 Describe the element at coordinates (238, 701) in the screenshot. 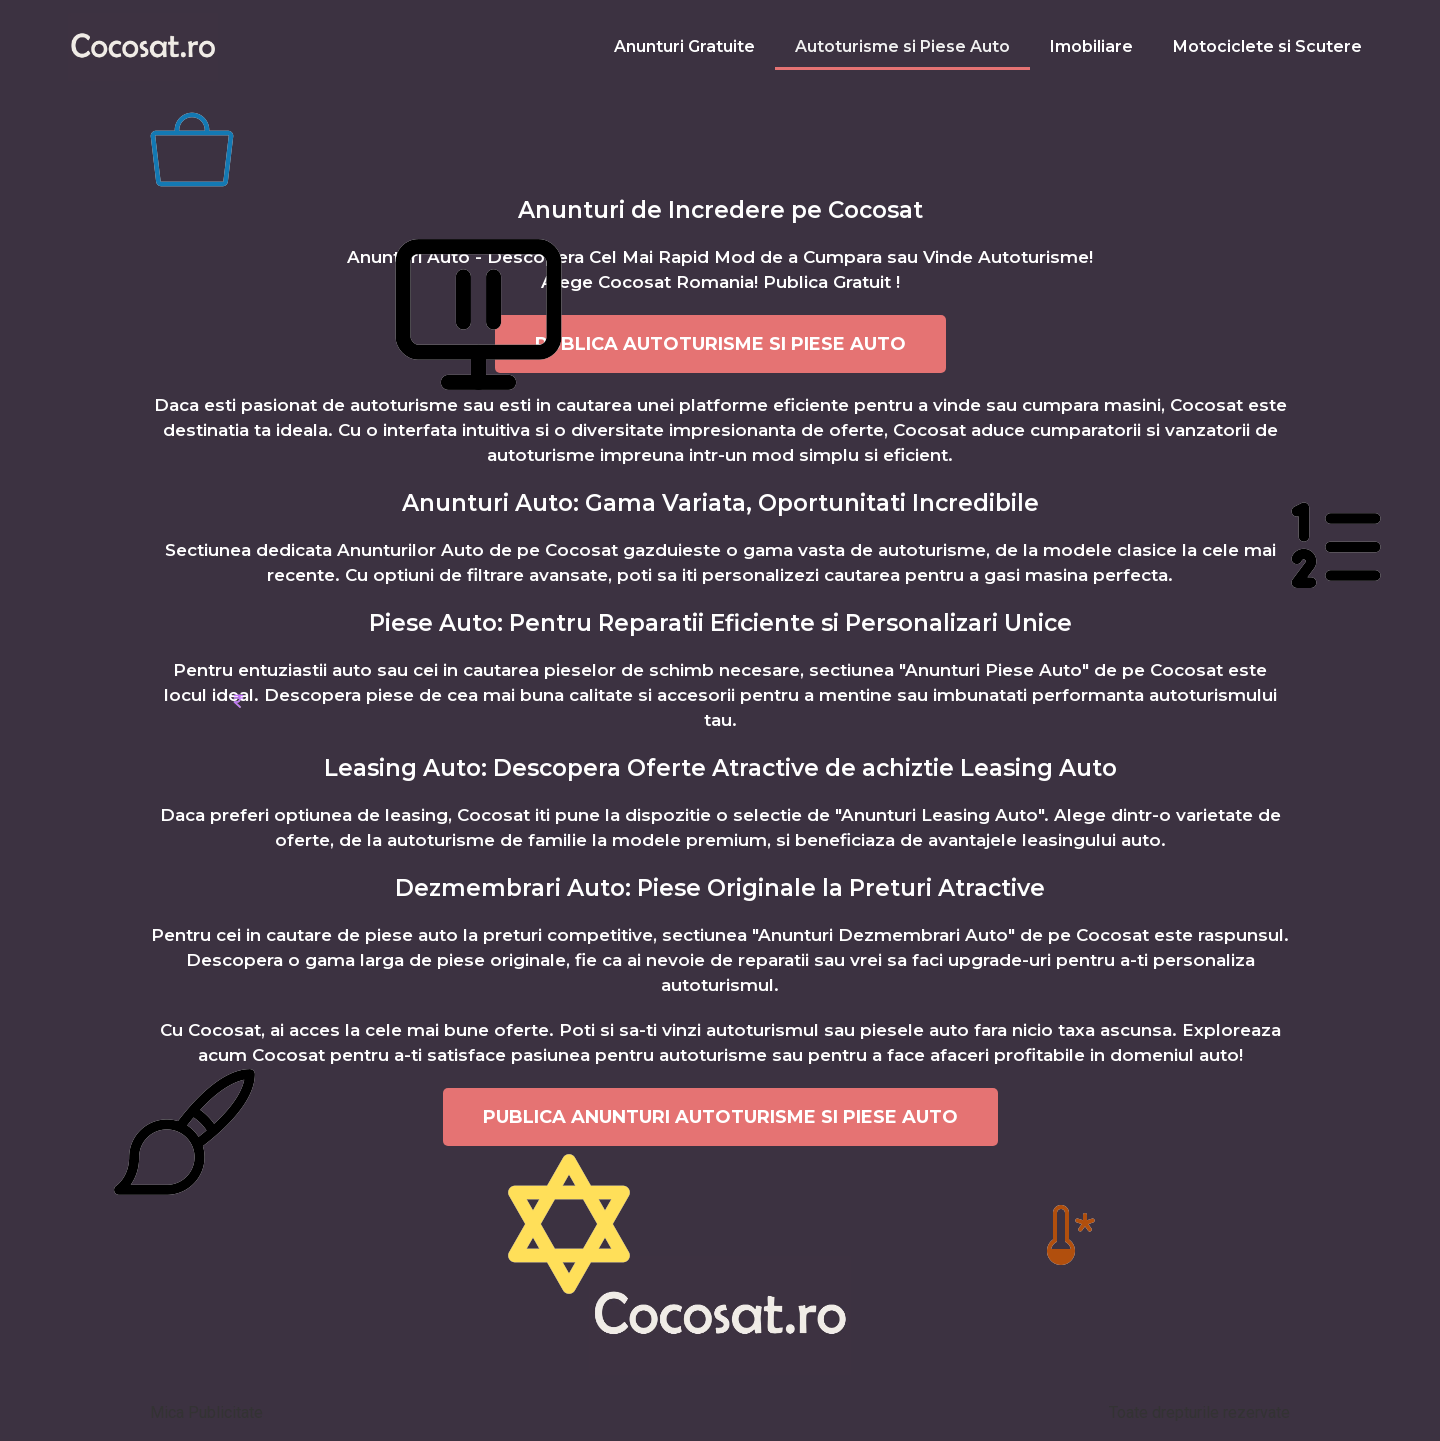

I see `view price in Indian rupees` at that location.